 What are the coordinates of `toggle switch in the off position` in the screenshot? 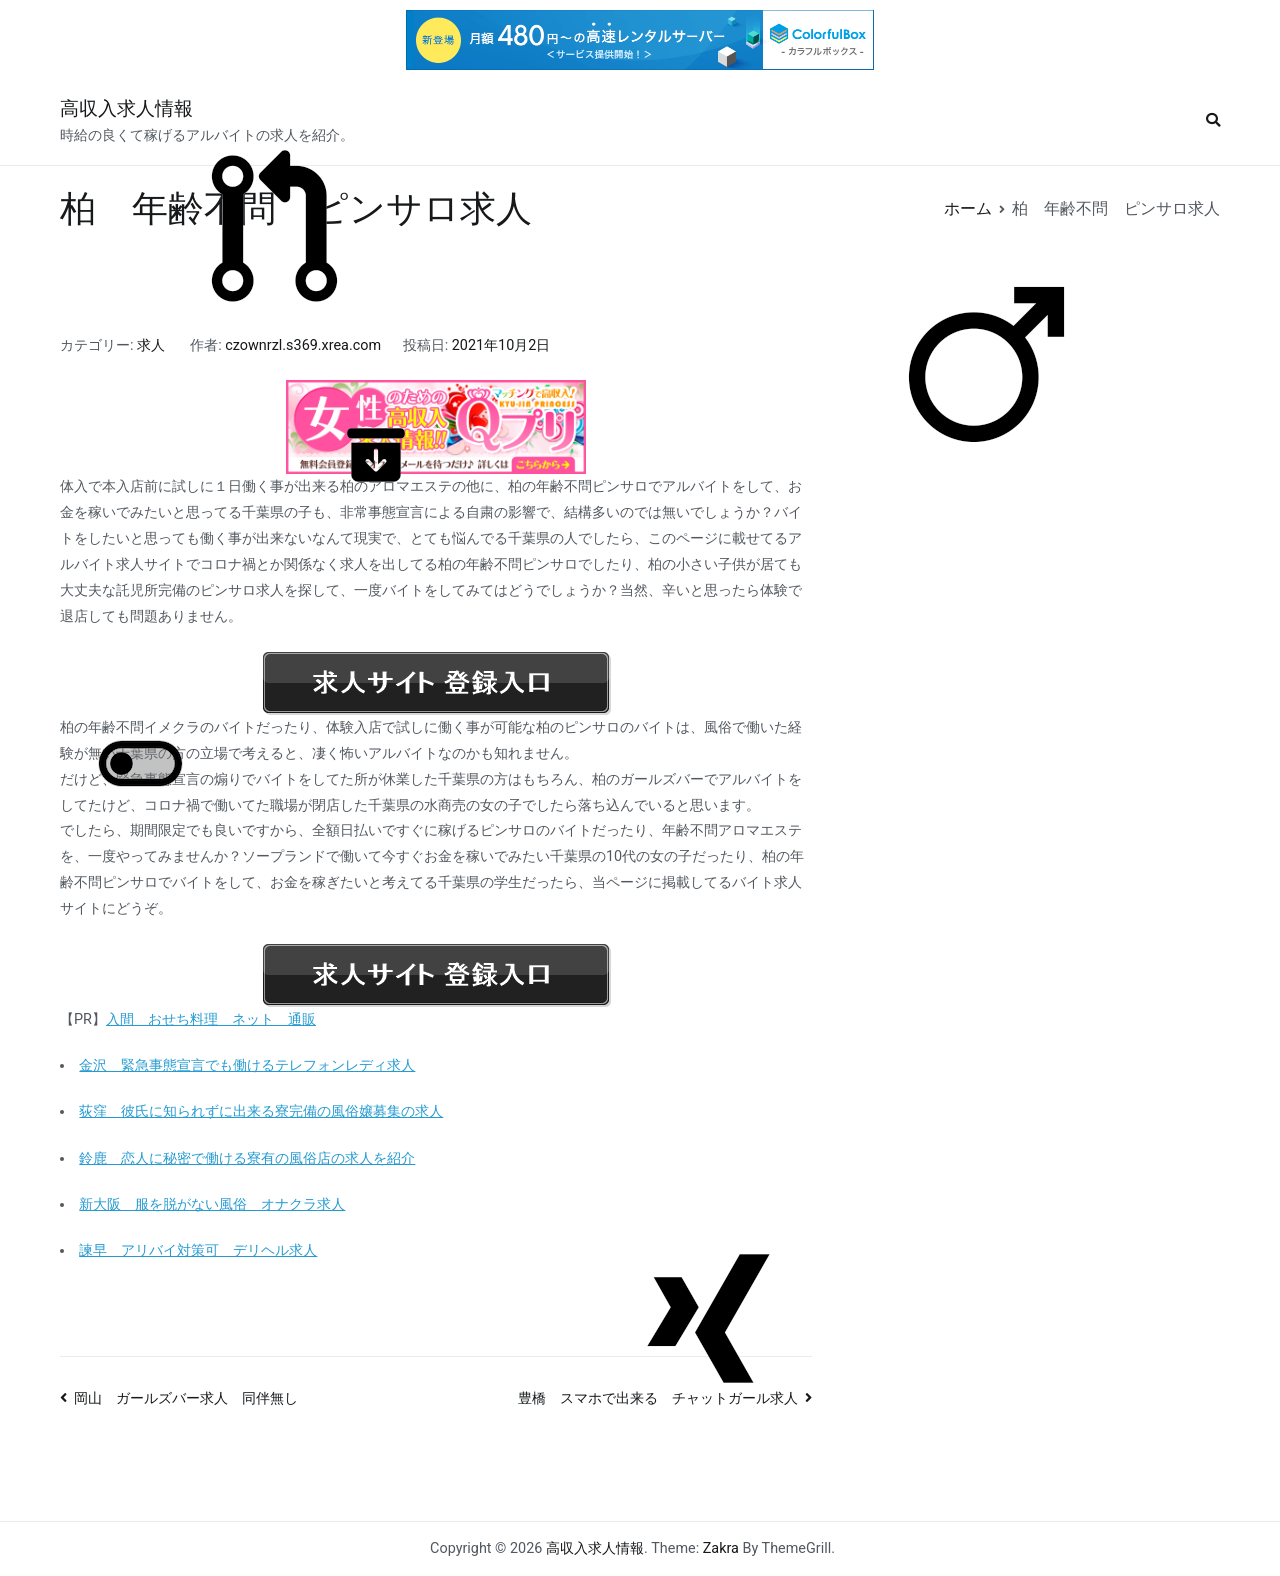 It's located at (140, 763).